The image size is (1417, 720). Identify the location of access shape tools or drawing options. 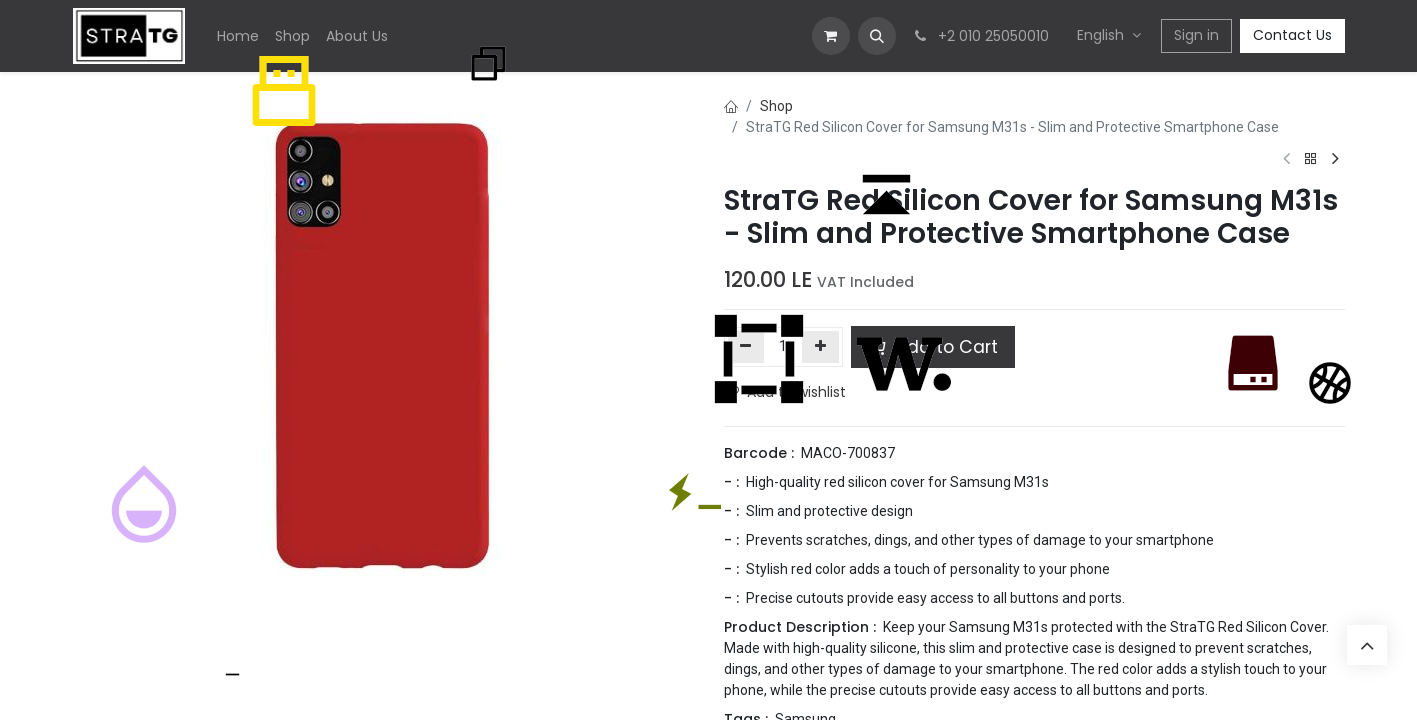
(759, 359).